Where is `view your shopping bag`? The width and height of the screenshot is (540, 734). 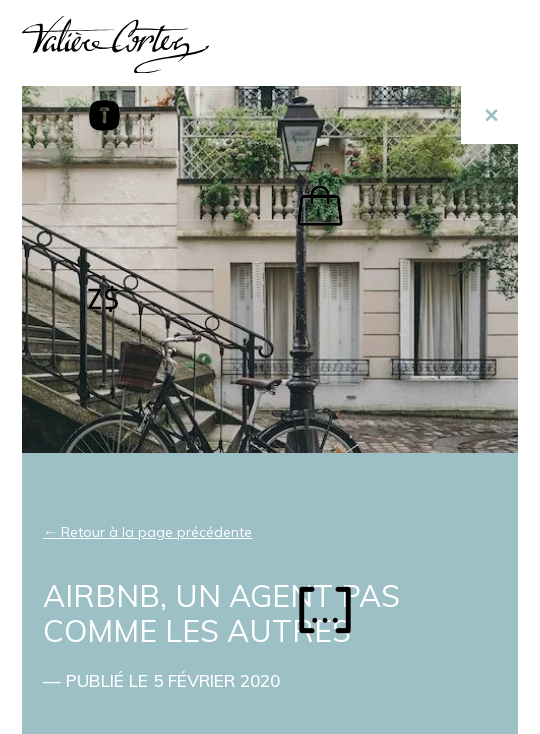 view your shopping bag is located at coordinates (320, 208).